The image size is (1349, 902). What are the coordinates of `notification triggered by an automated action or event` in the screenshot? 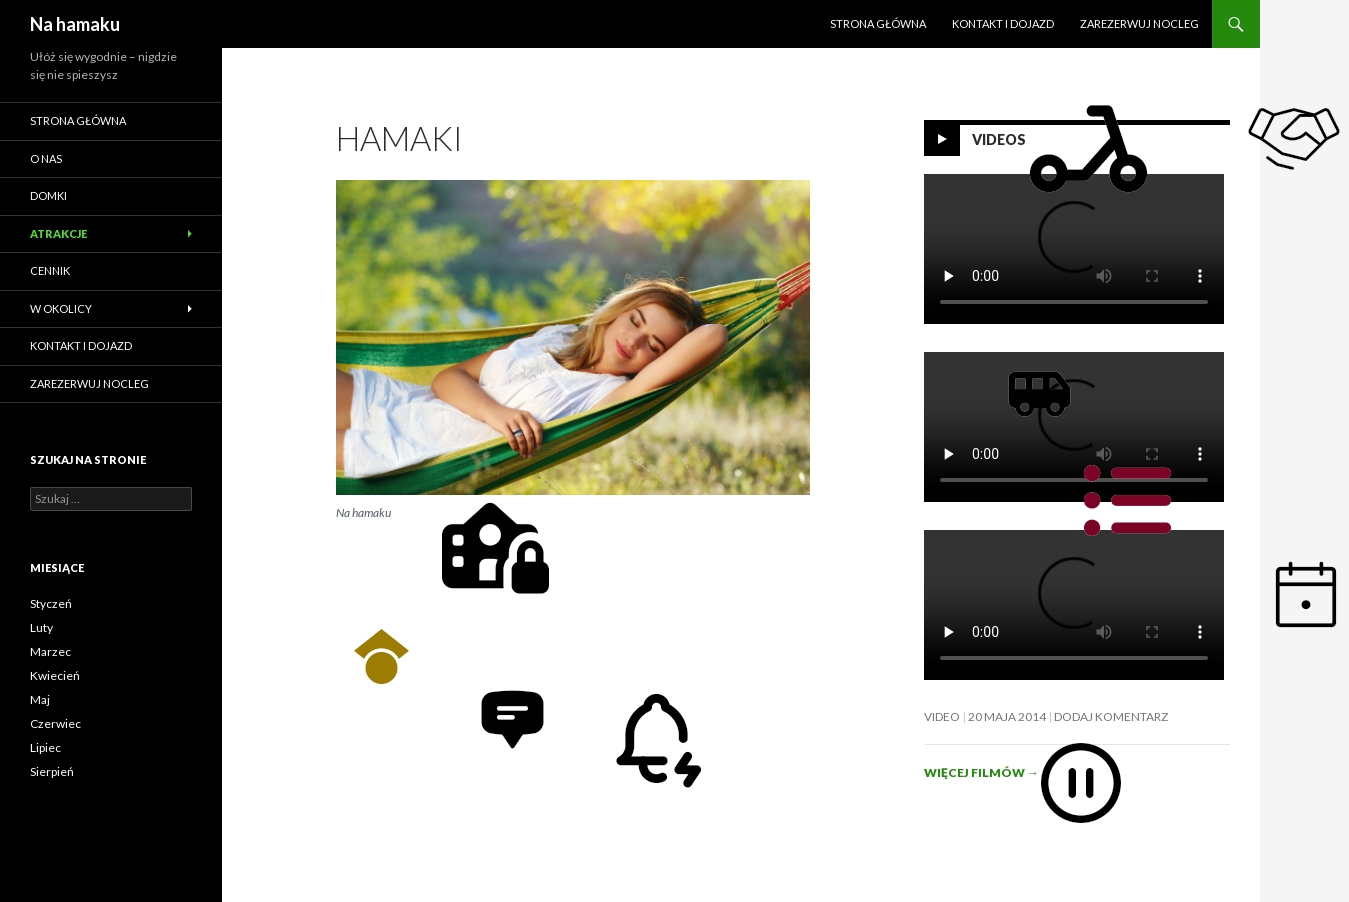 It's located at (656, 738).